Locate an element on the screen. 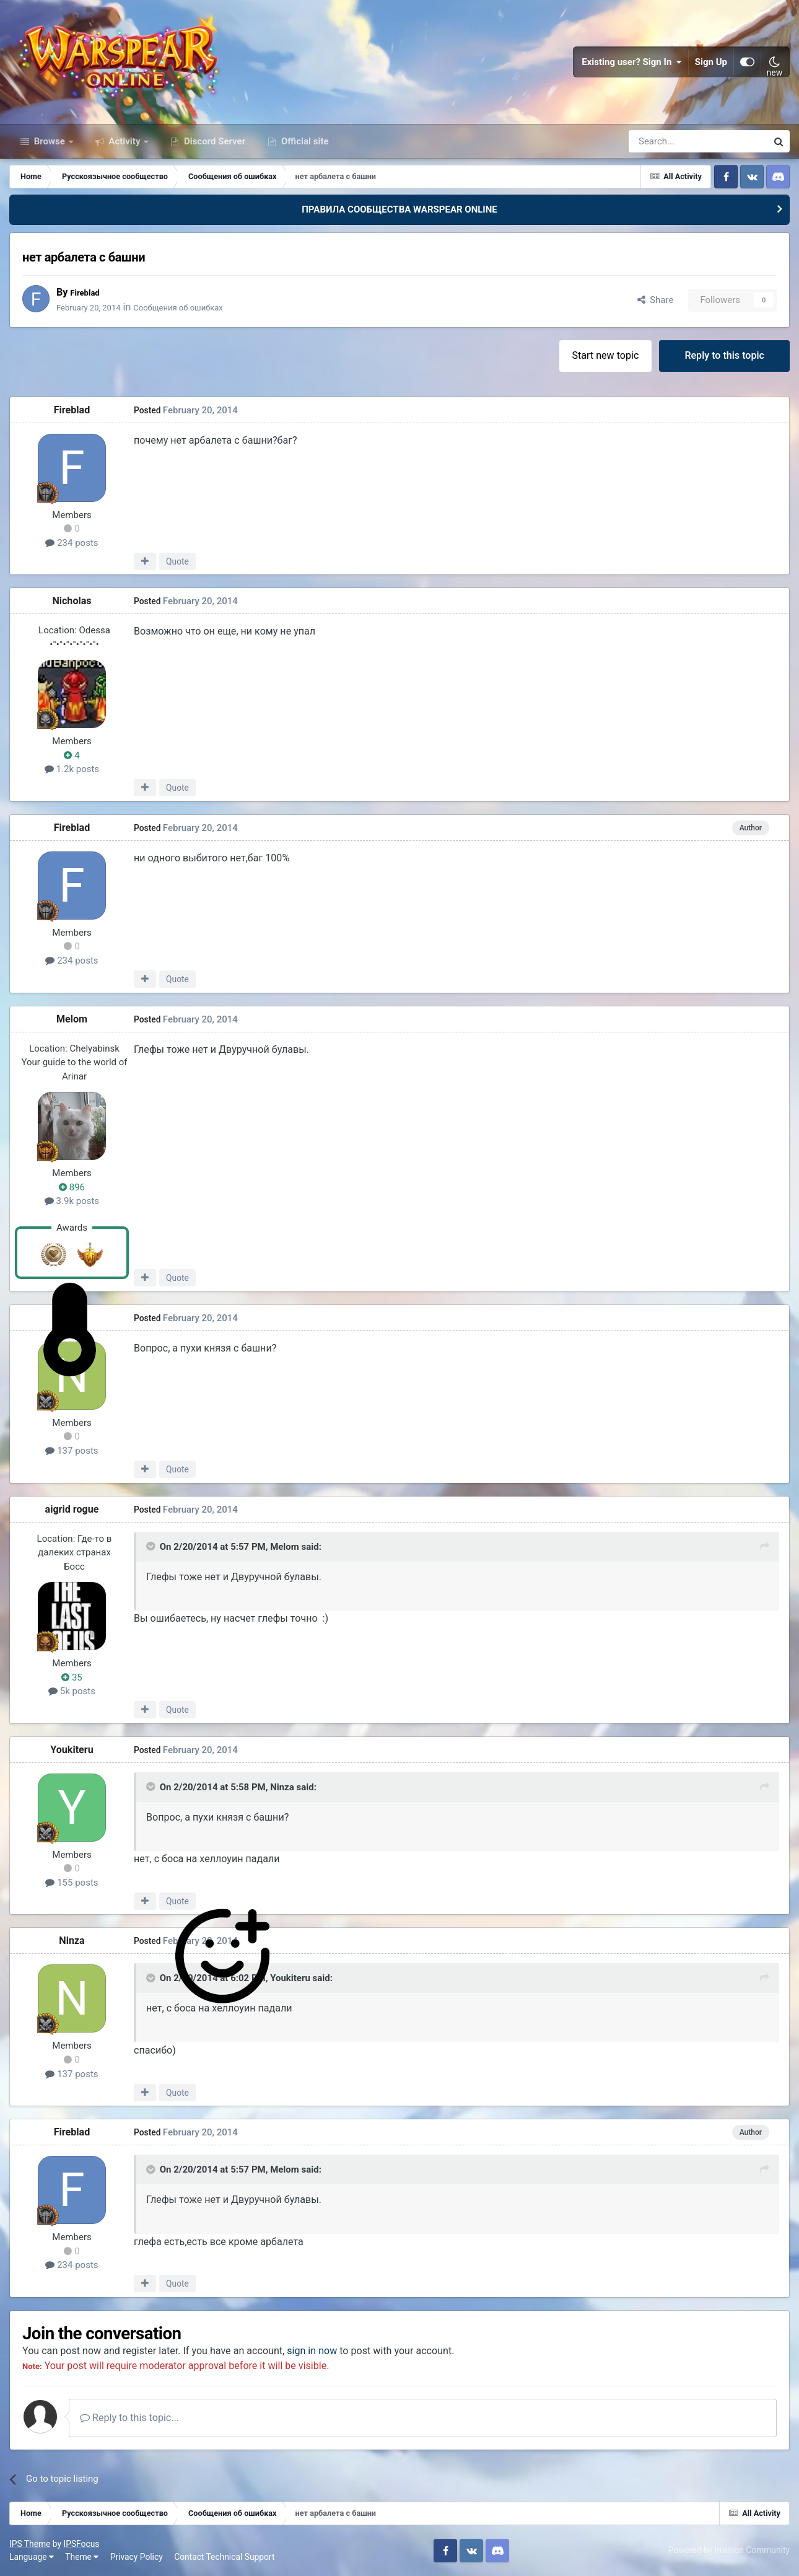  add a reaction to a message is located at coordinates (222, 1956).